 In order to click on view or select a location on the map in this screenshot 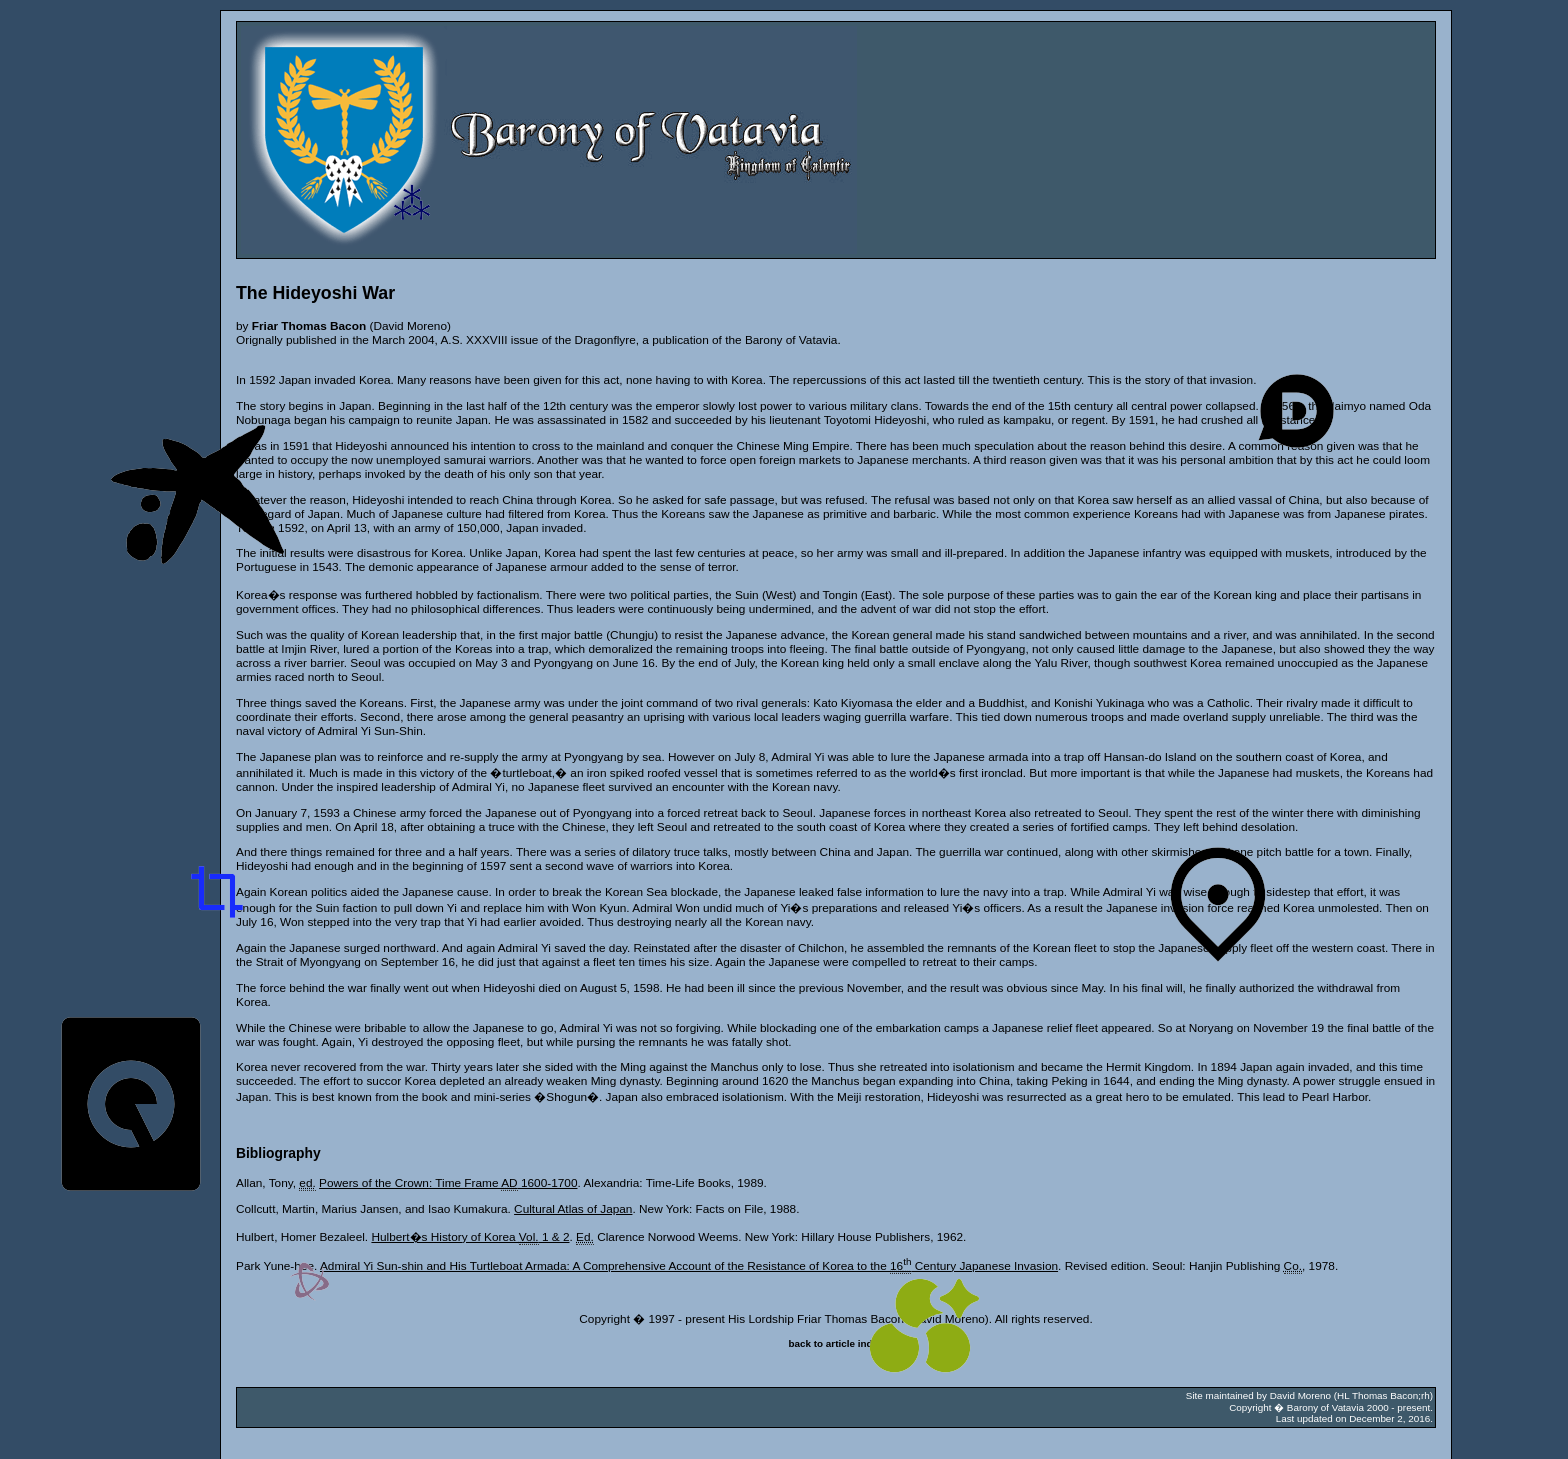, I will do `click(1218, 900)`.